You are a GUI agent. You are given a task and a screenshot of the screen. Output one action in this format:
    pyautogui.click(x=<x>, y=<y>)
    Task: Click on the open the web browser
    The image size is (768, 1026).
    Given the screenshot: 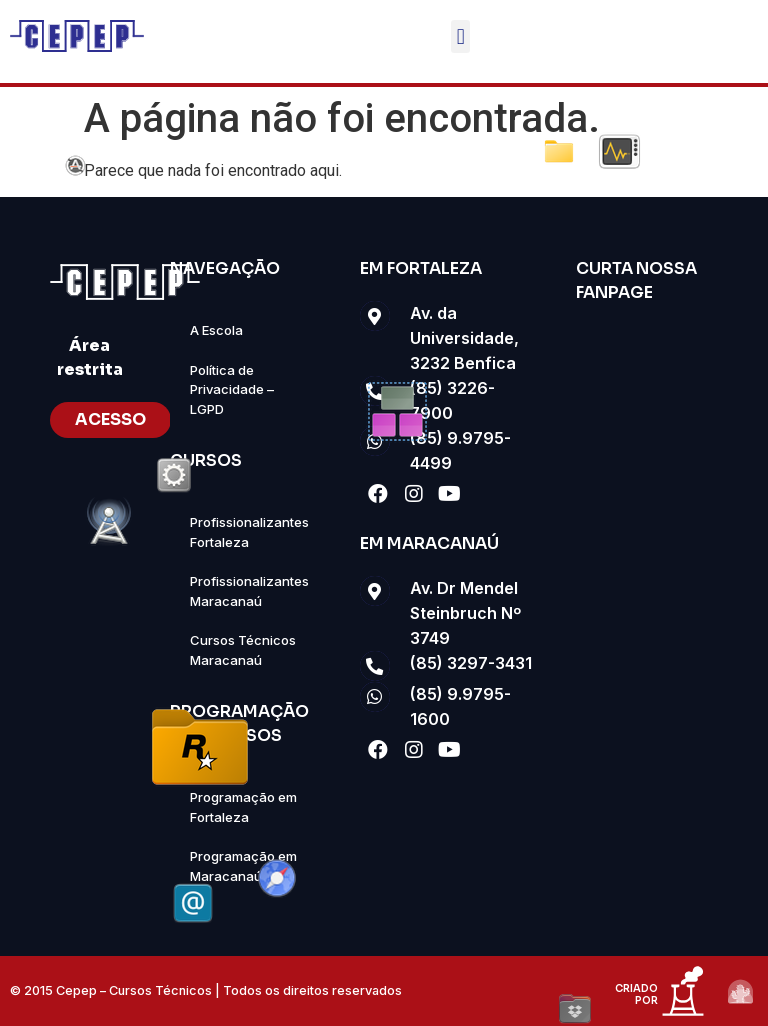 What is the action you would take?
    pyautogui.click(x=277, y=878)
    